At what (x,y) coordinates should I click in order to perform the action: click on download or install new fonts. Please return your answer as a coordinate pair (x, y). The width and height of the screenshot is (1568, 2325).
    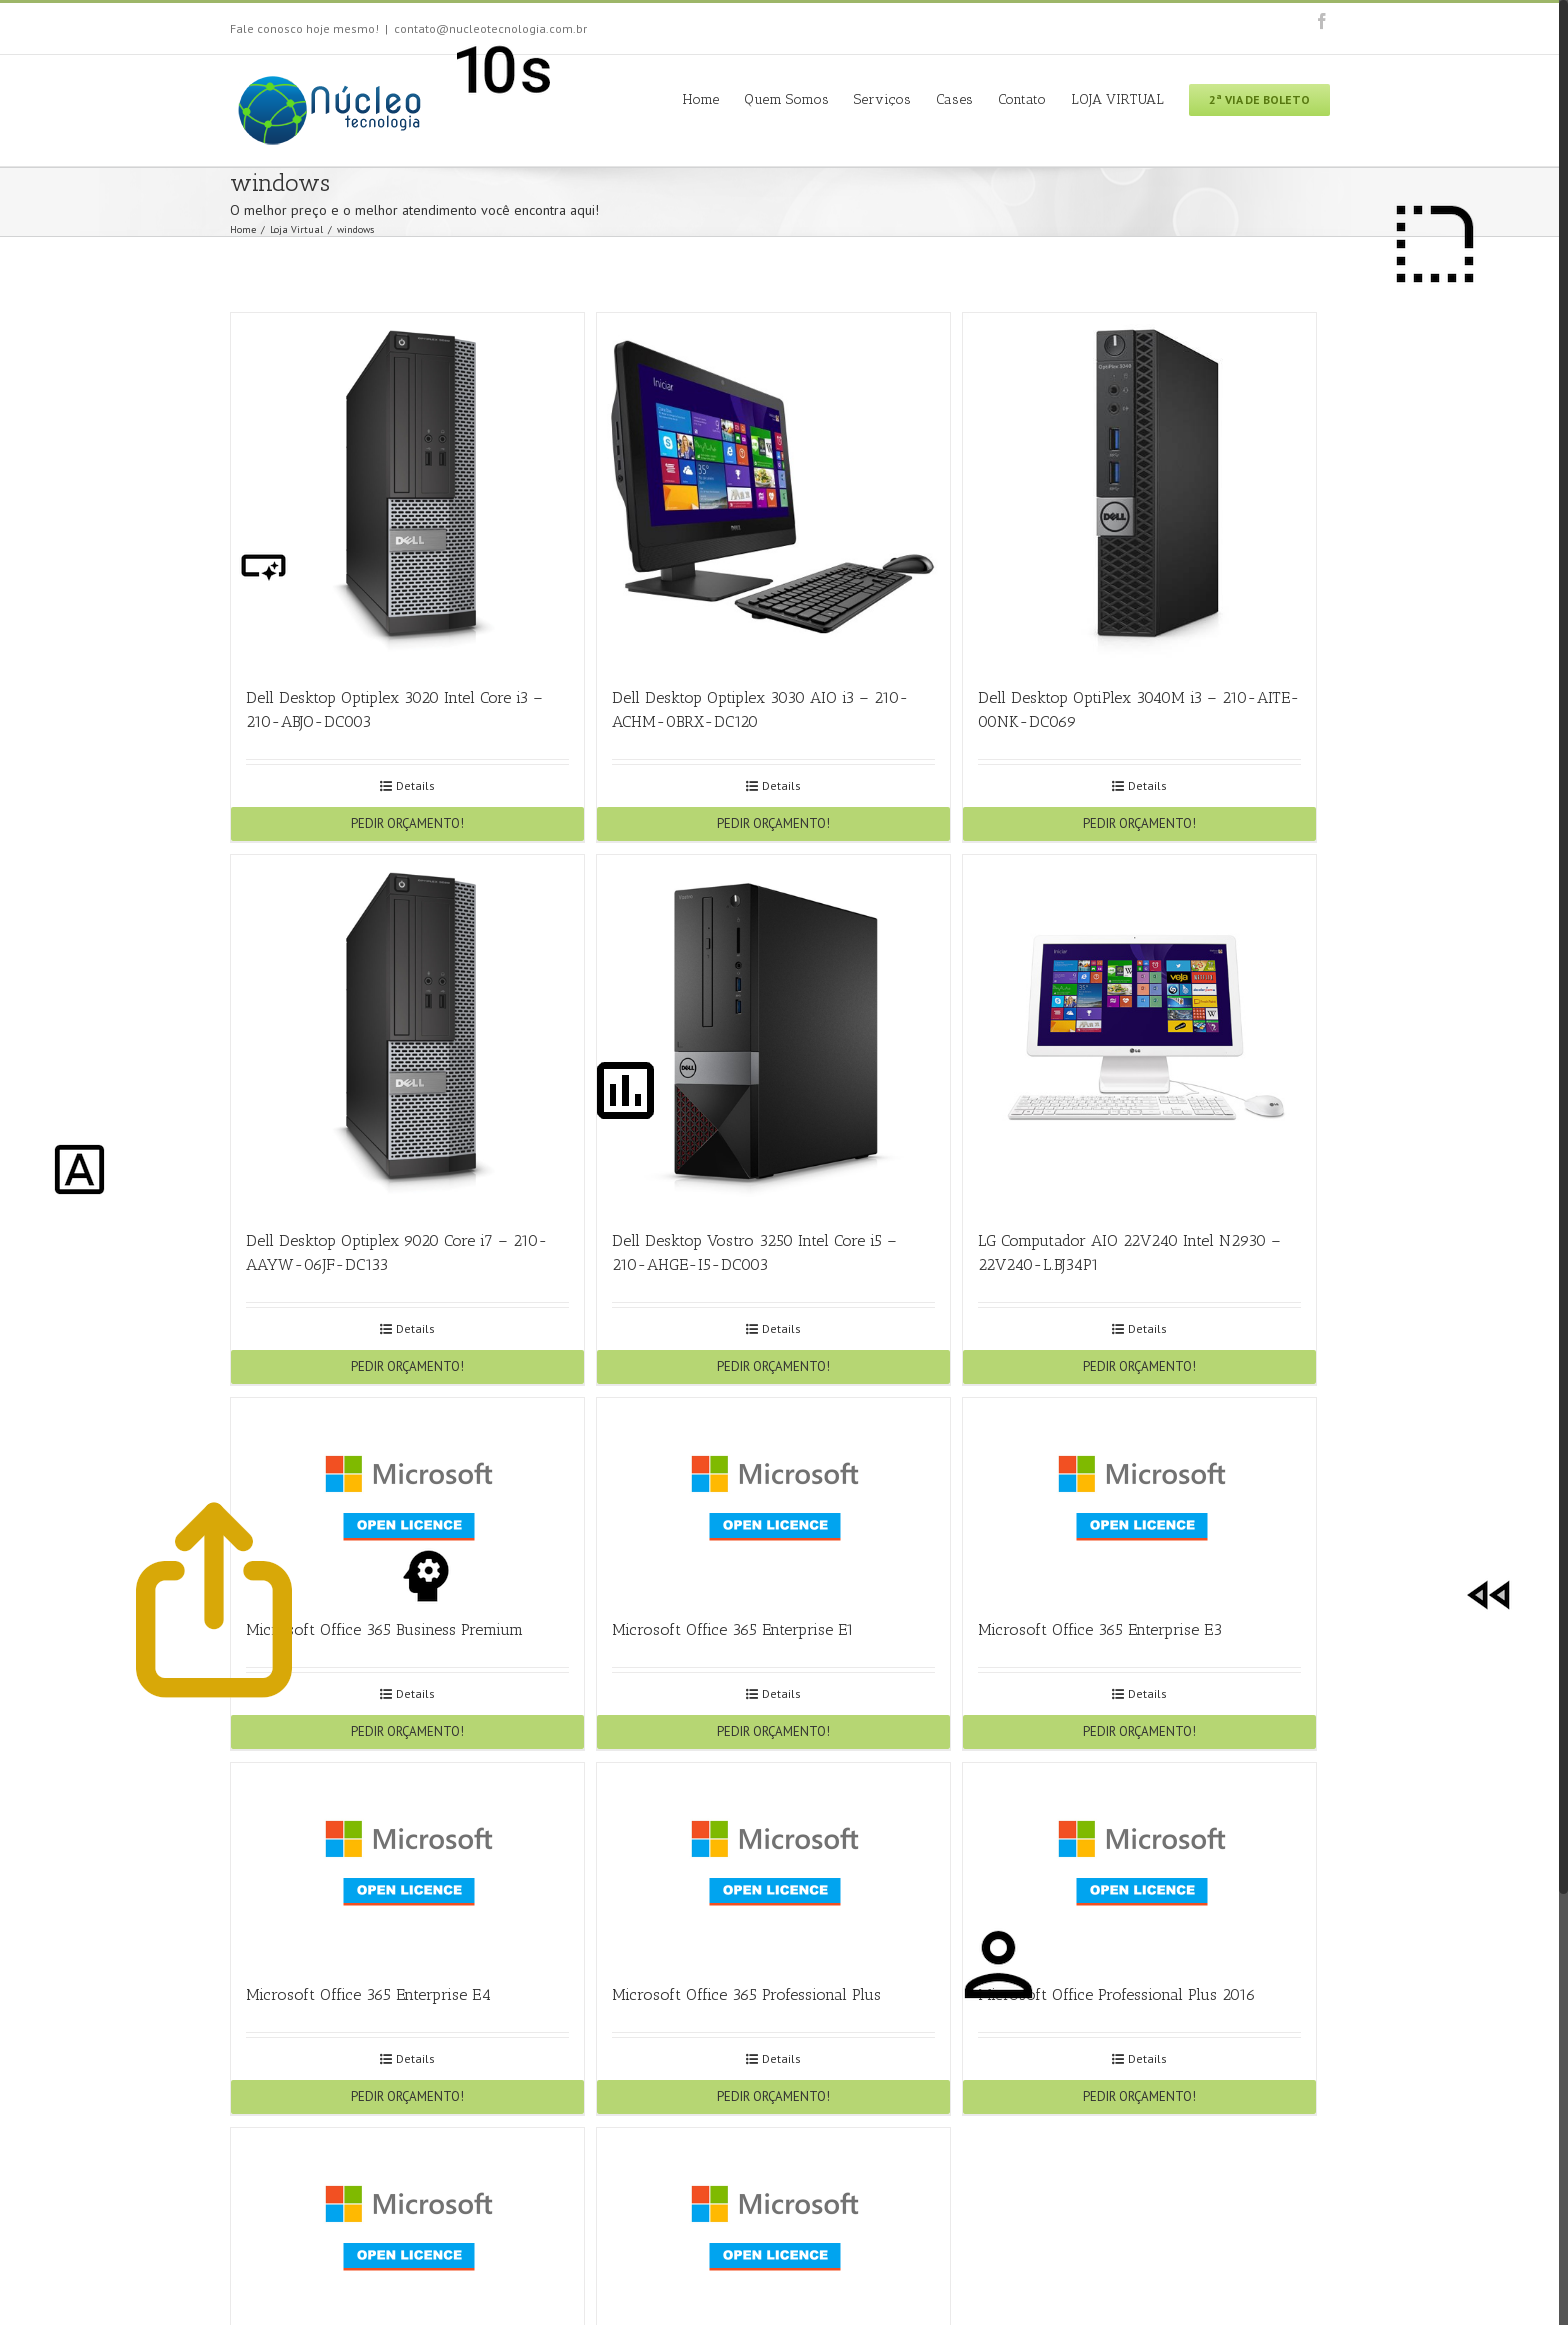
    Looking at the image, I should click on (79, 1169).